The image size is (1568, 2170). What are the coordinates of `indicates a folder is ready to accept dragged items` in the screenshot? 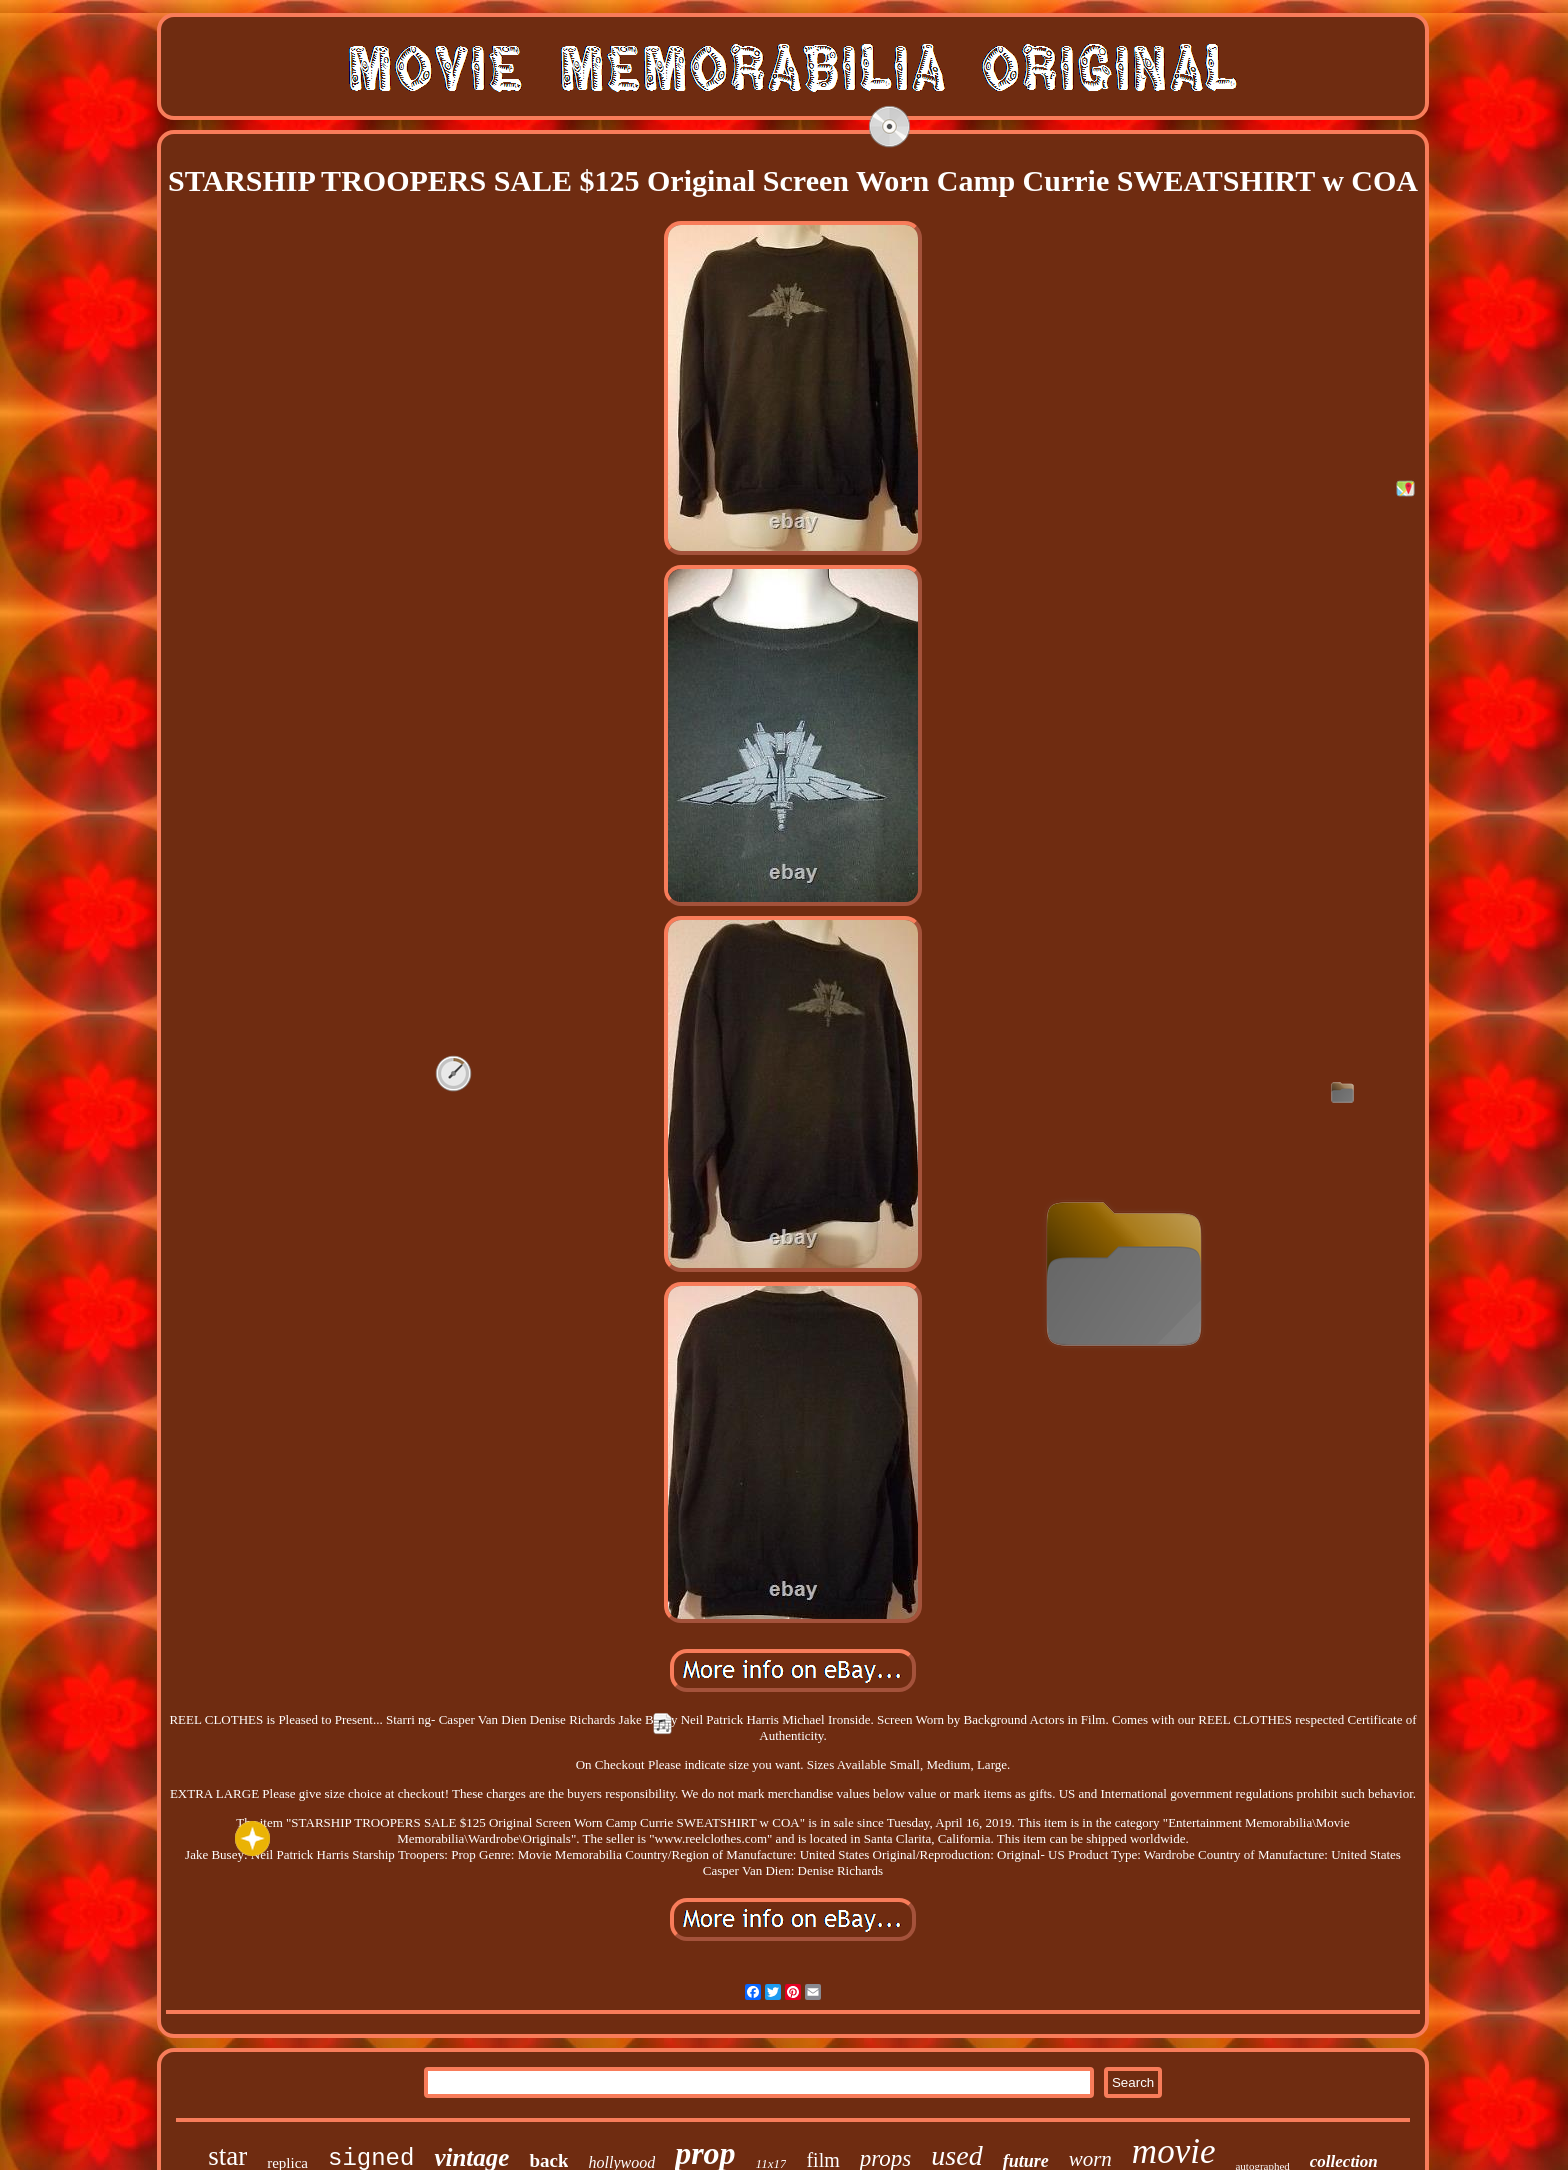 It's located at (1342, 1092).